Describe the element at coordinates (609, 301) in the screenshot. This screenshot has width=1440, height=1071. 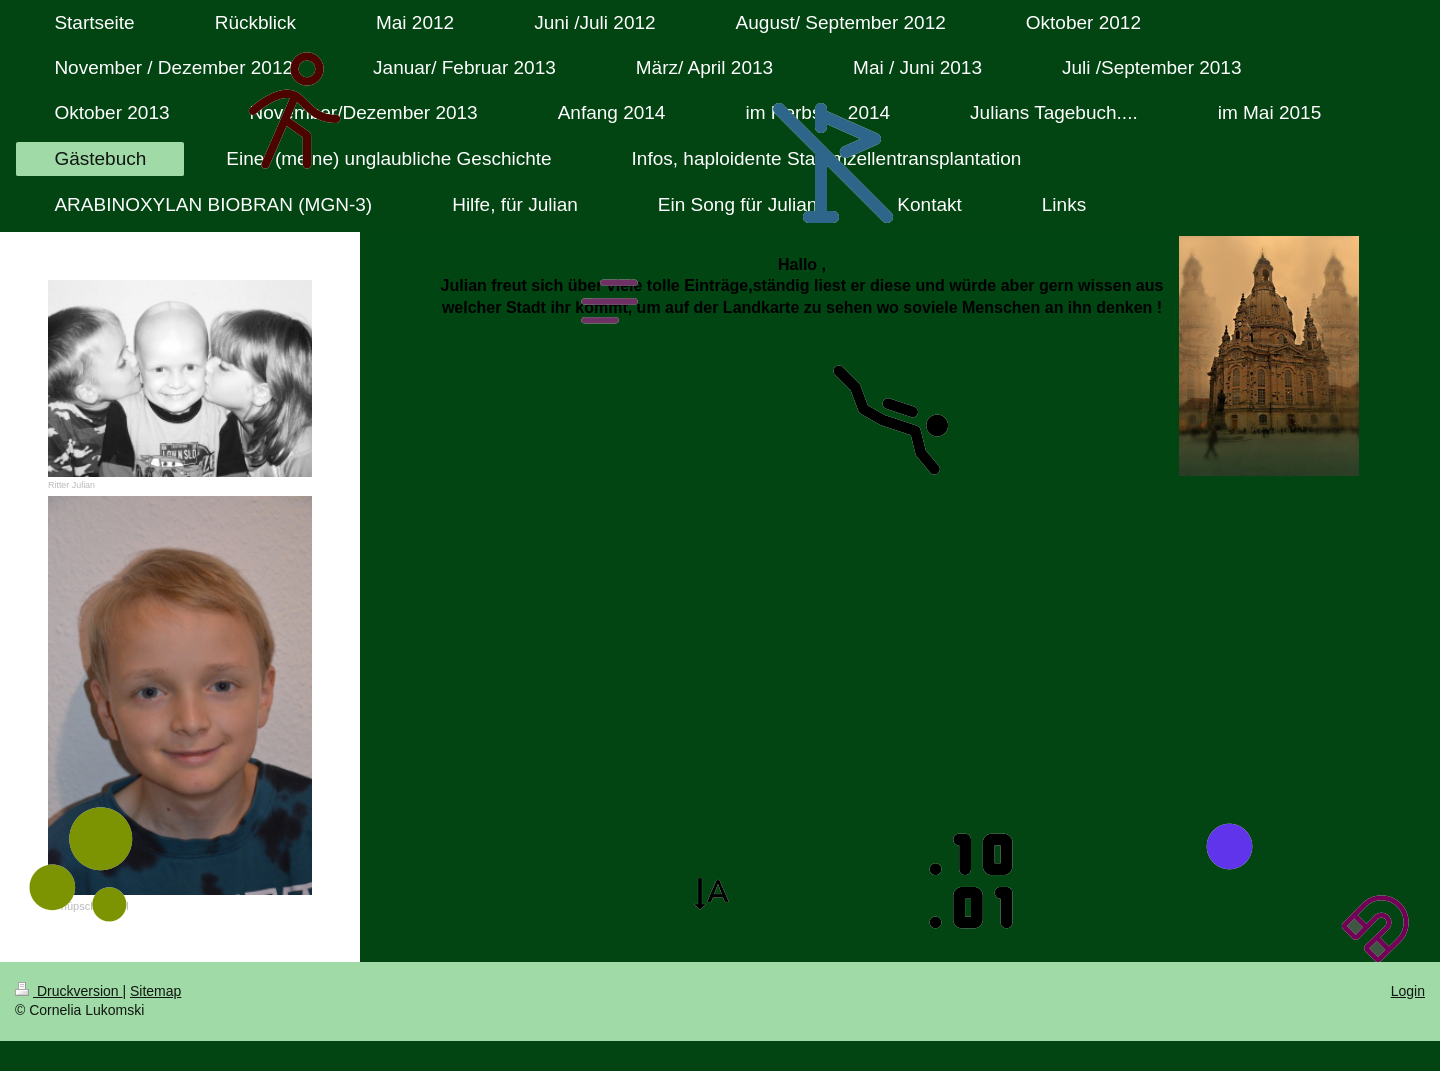
I see `open navigation menu` at that location.